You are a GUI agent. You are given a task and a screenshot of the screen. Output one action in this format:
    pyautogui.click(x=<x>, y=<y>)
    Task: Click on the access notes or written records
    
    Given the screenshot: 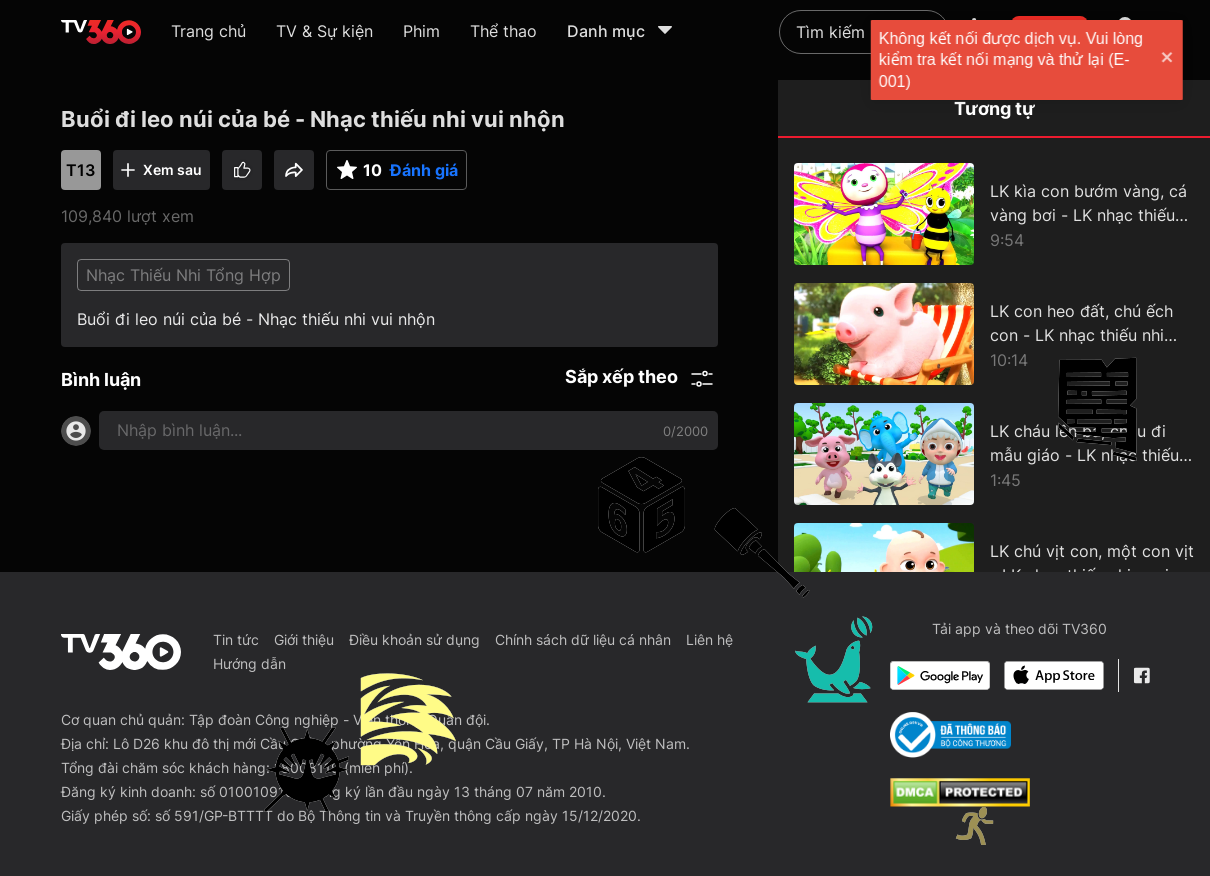 What is the action you would take?
    pyautogui.click(x=1095, y=408)
    